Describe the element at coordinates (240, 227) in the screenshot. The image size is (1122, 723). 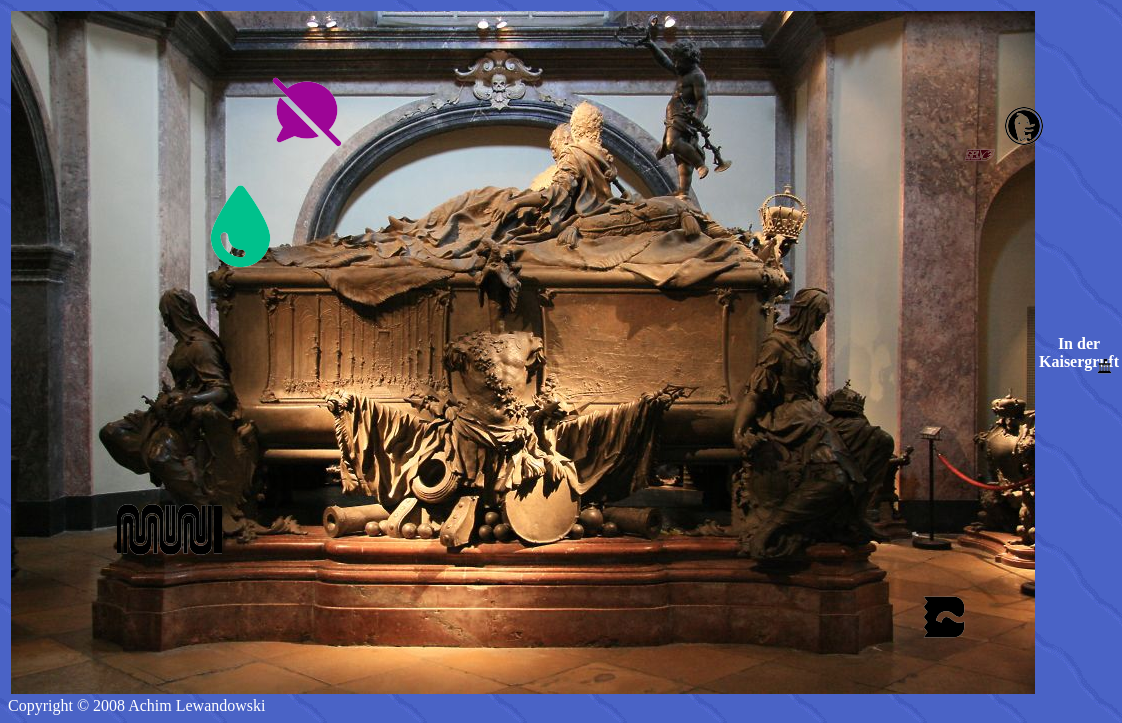
I see `adjust color or tint settings` at that location.